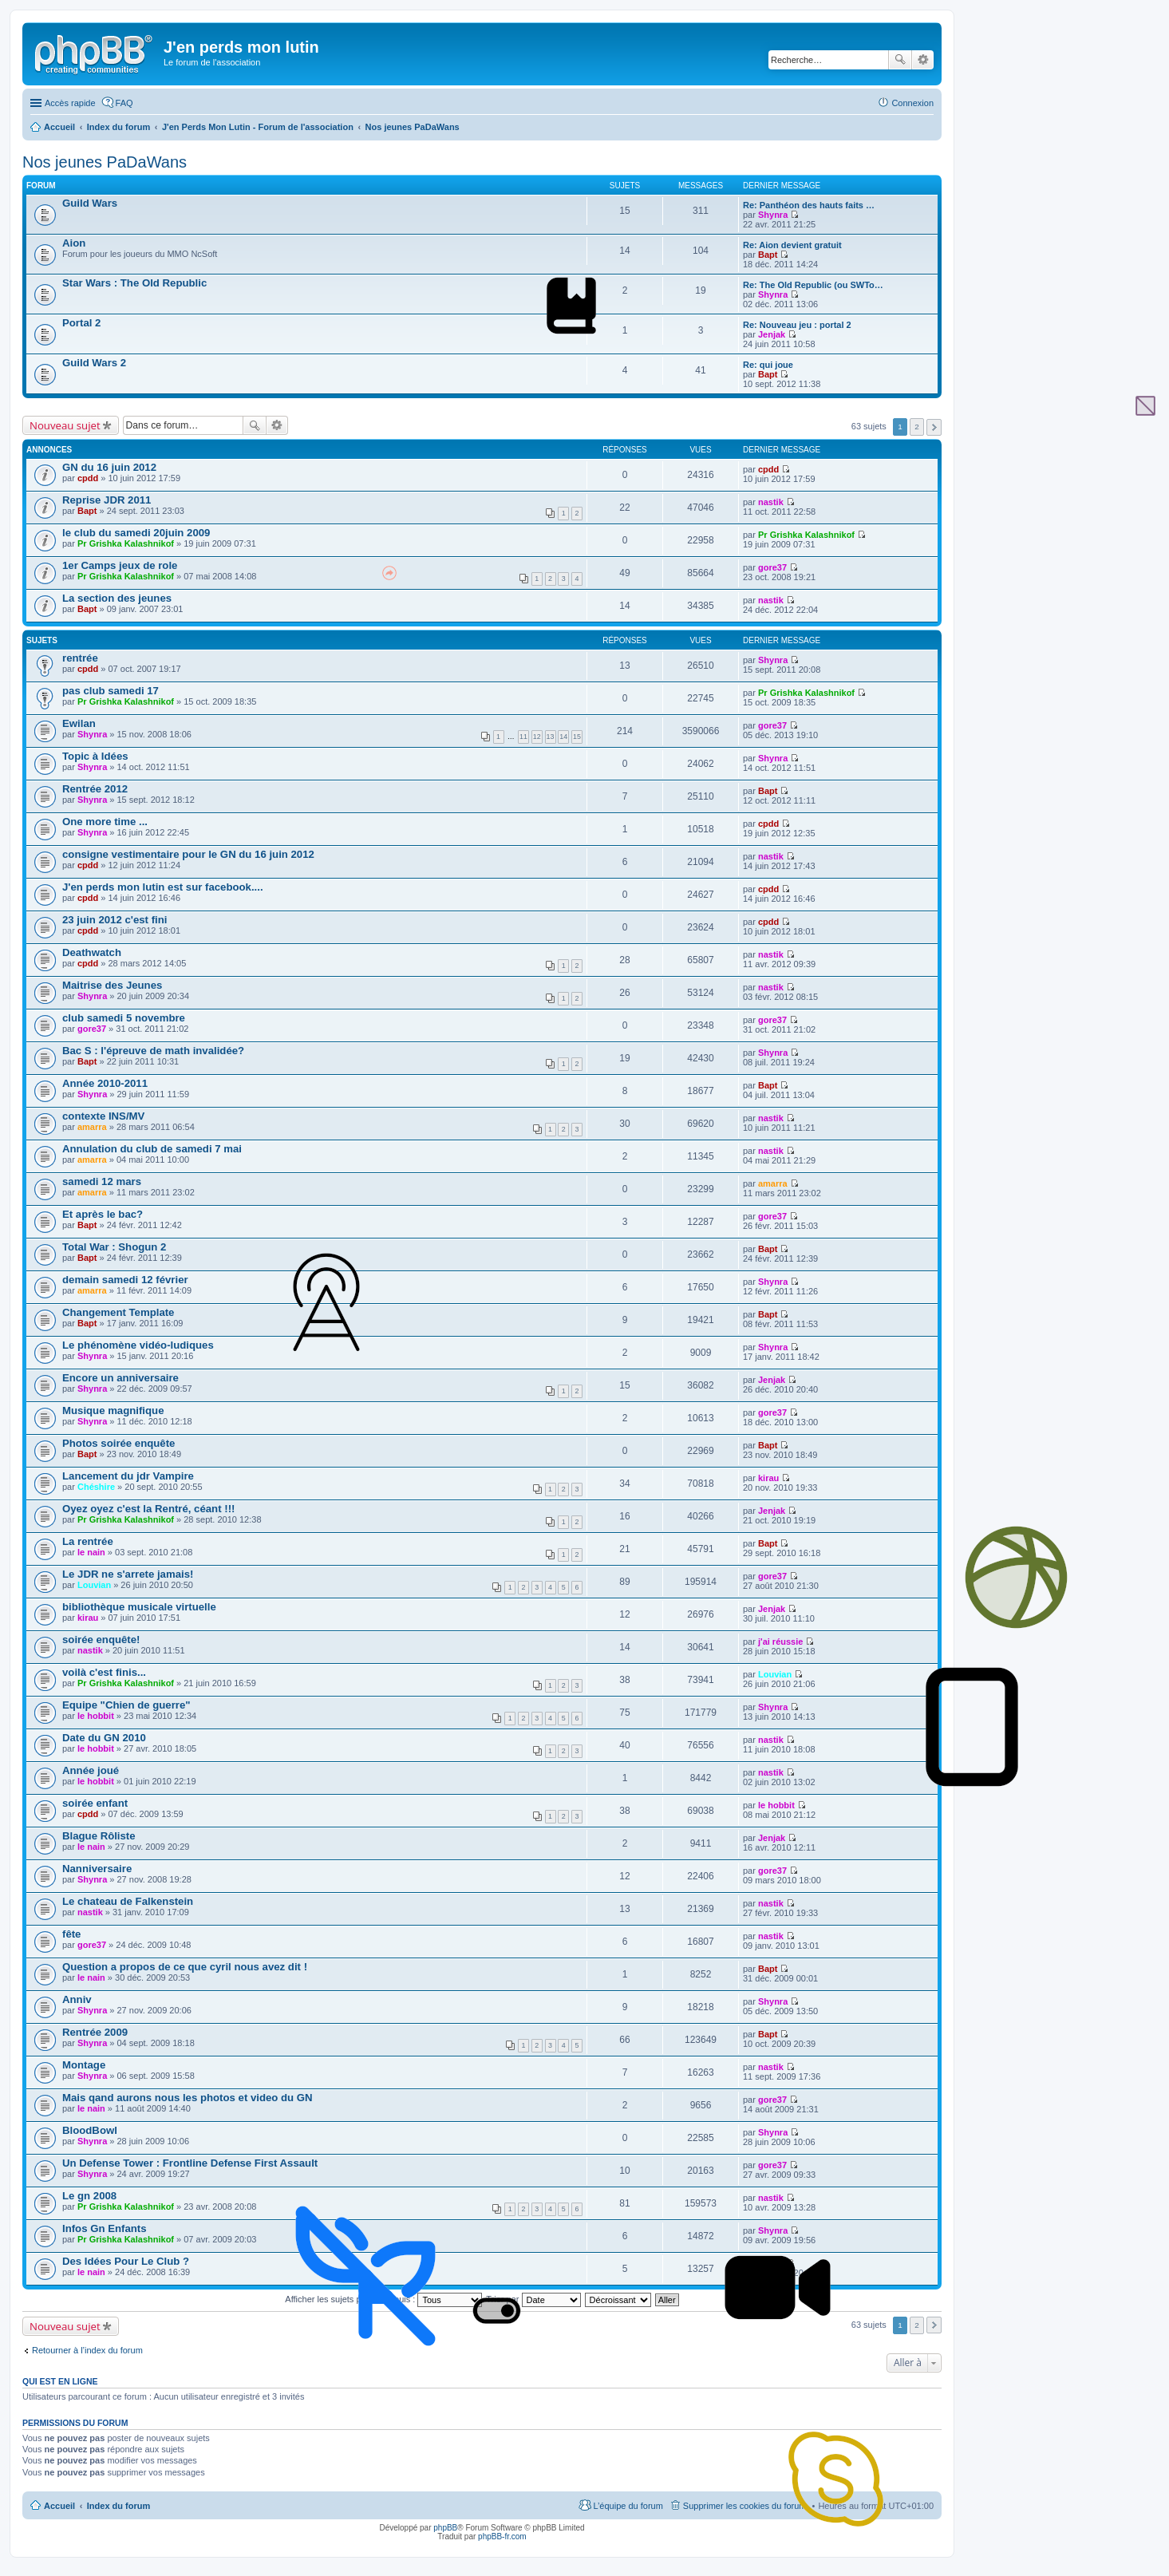  Describe the element at coordinates (972, 1727) in the screenshot. I see `switch to portrait orientation` at that location.